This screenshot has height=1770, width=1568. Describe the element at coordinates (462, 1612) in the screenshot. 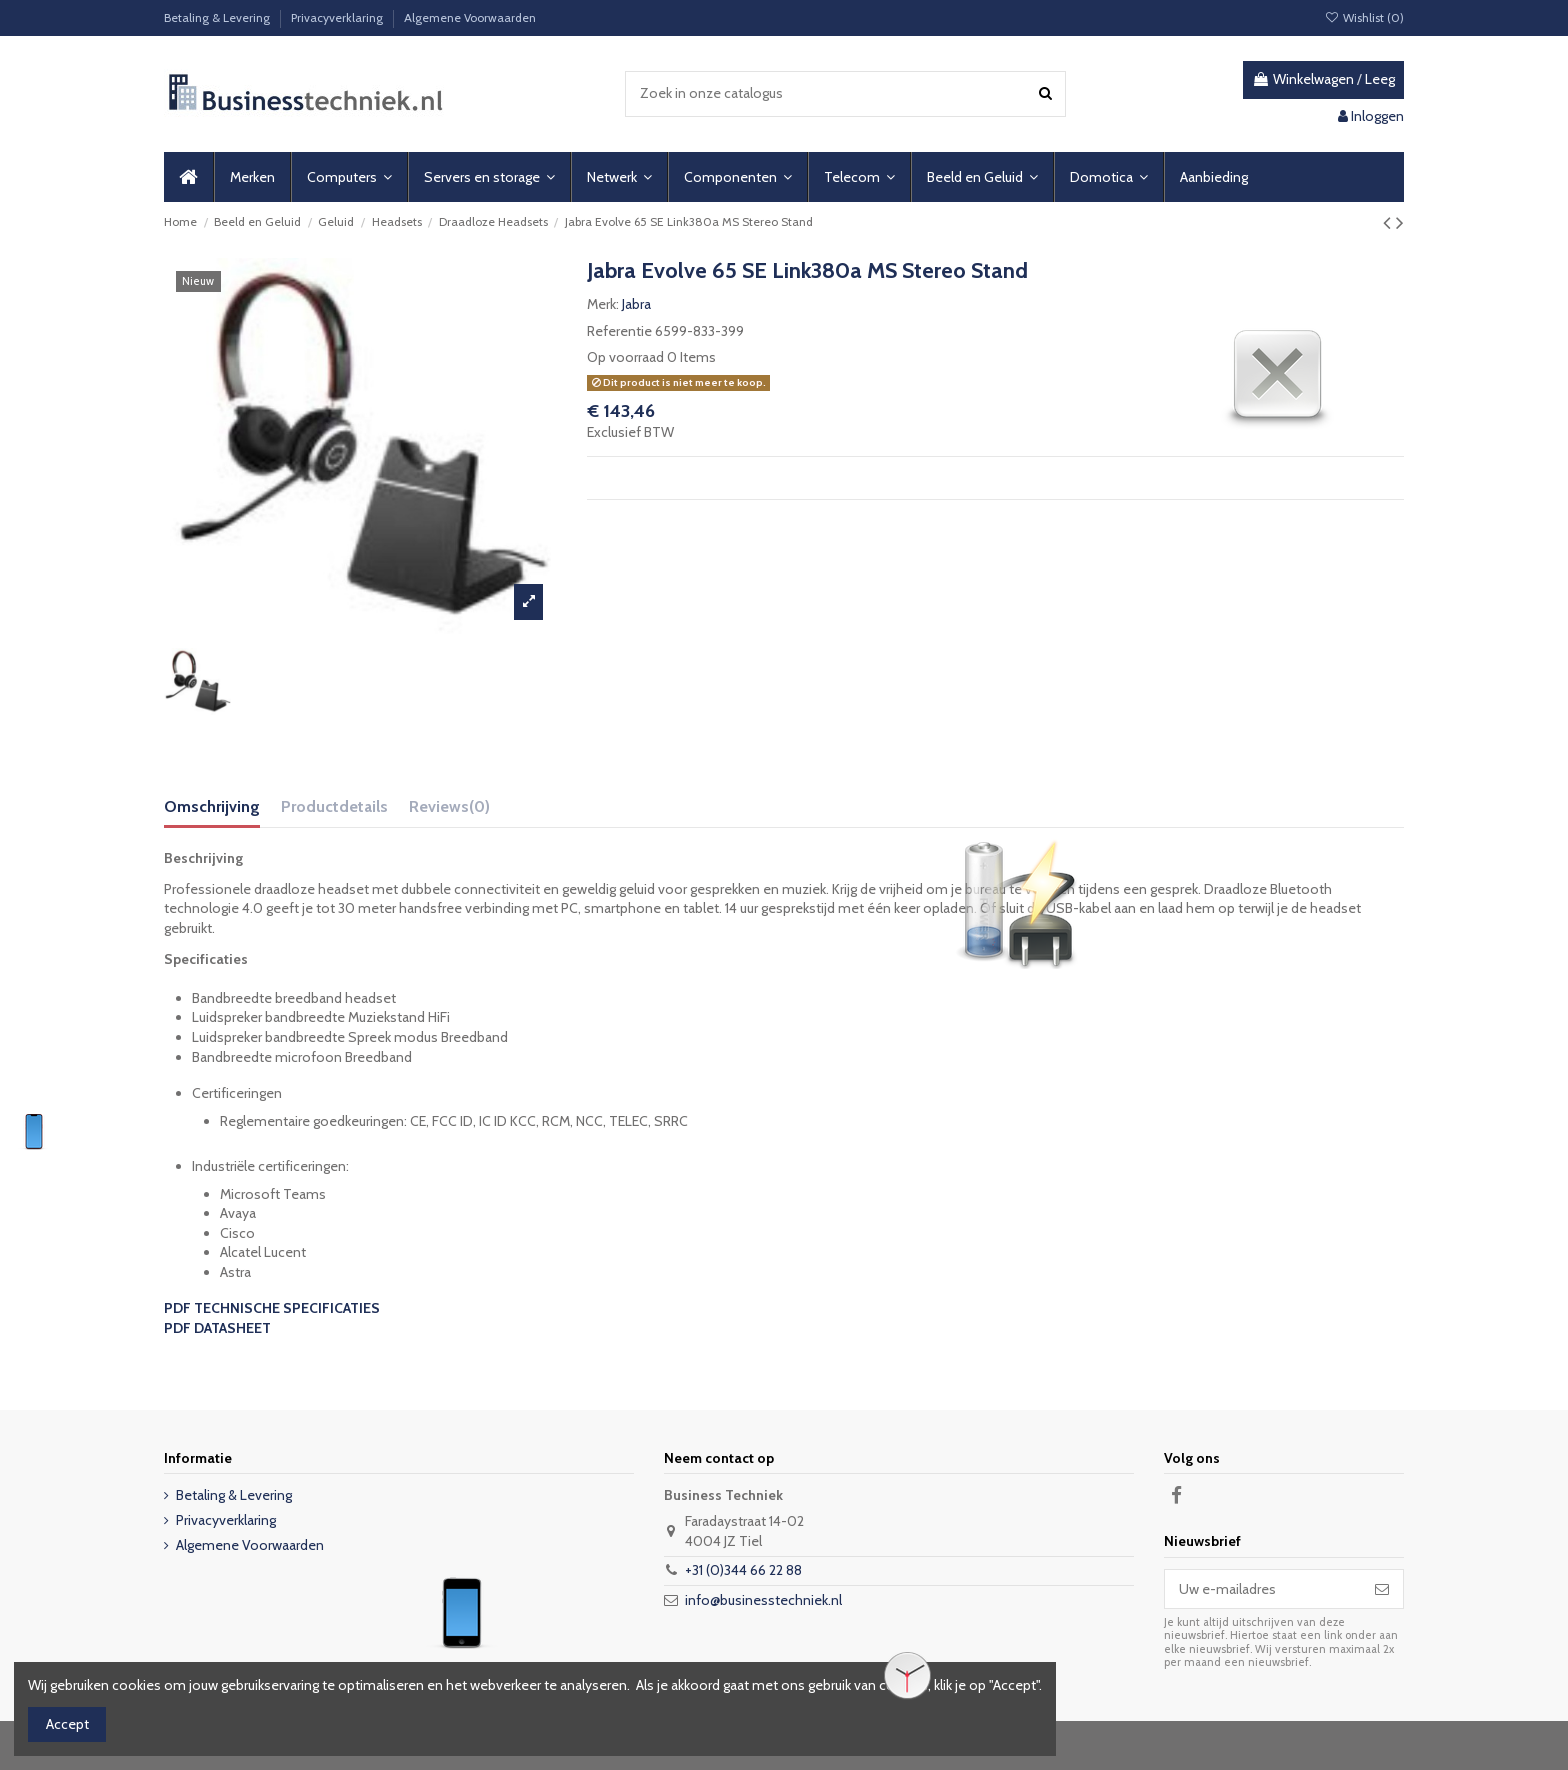

I see `ipod touch device icon` at that location.